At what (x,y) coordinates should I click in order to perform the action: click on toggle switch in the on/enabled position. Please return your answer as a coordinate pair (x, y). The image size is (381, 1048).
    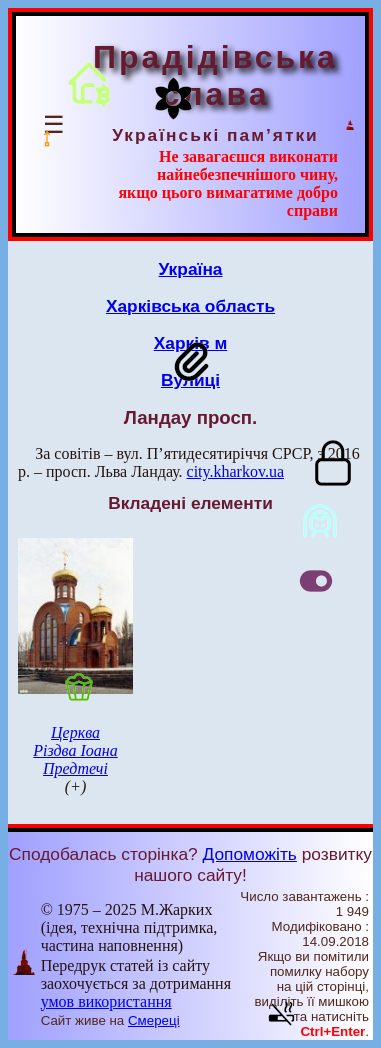
    Looking at the image, I should click on (316, 581).